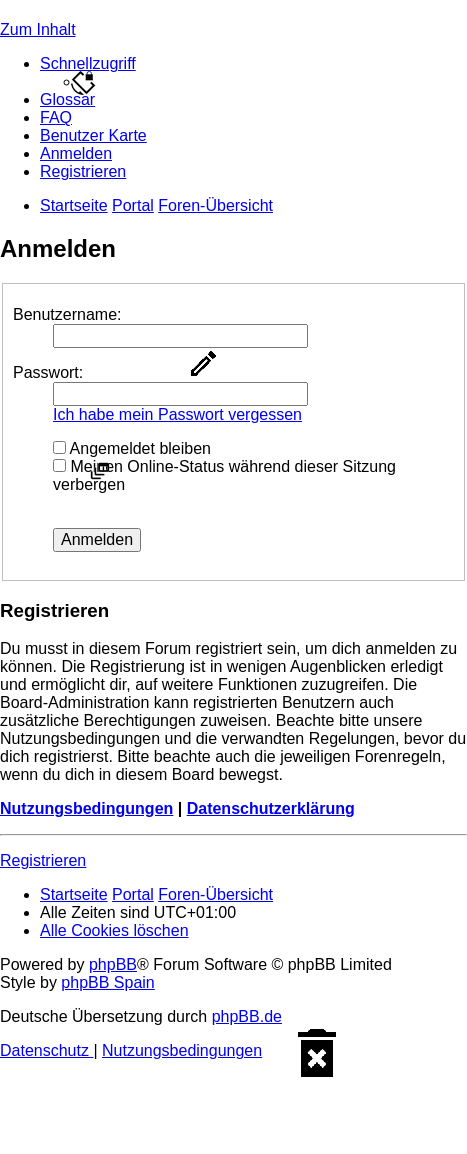 The image size is (467, 1154). What do you see at coordinates (317, 1053) in the screenshot?
I see `permanently delete item` at bounding box center [317, 1053].